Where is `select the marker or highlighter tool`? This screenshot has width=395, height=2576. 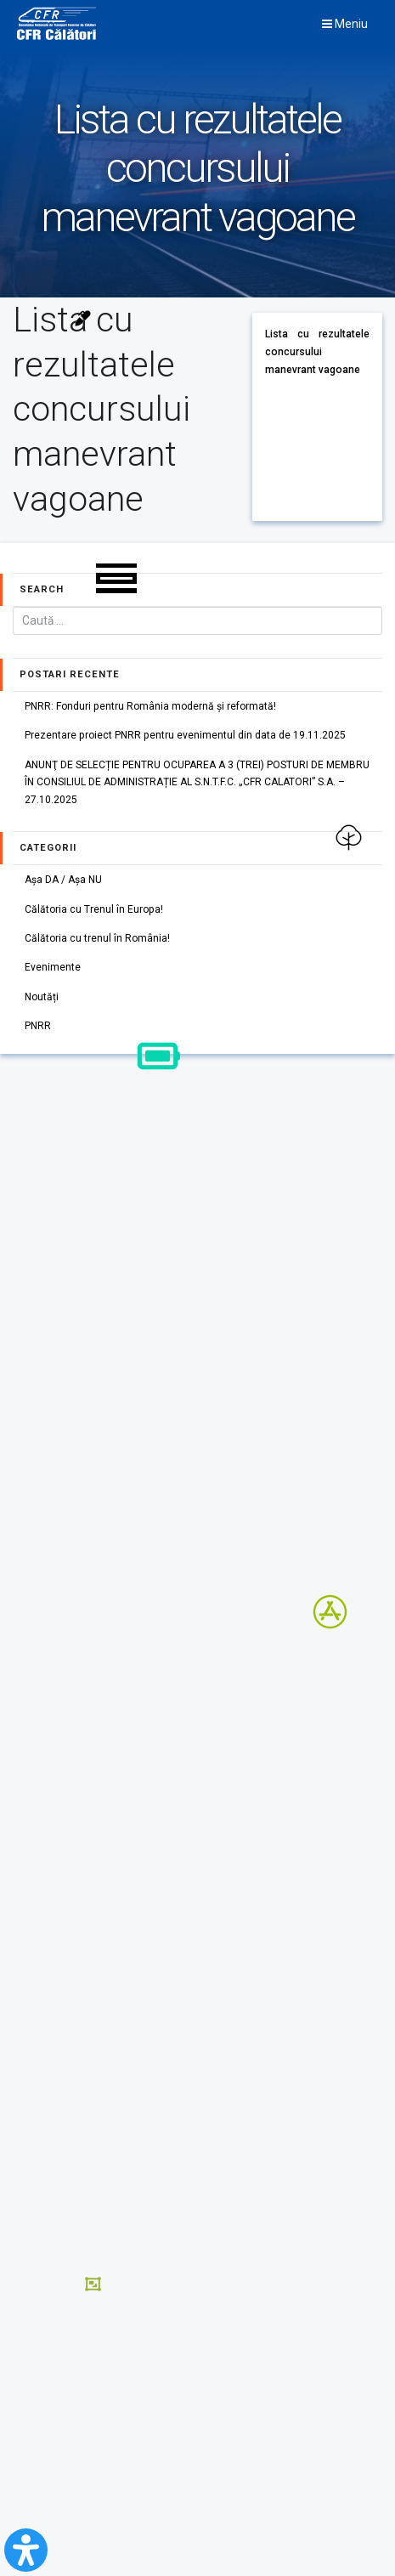
select the marker or highlighter tool is located at coordinates (82, 318).